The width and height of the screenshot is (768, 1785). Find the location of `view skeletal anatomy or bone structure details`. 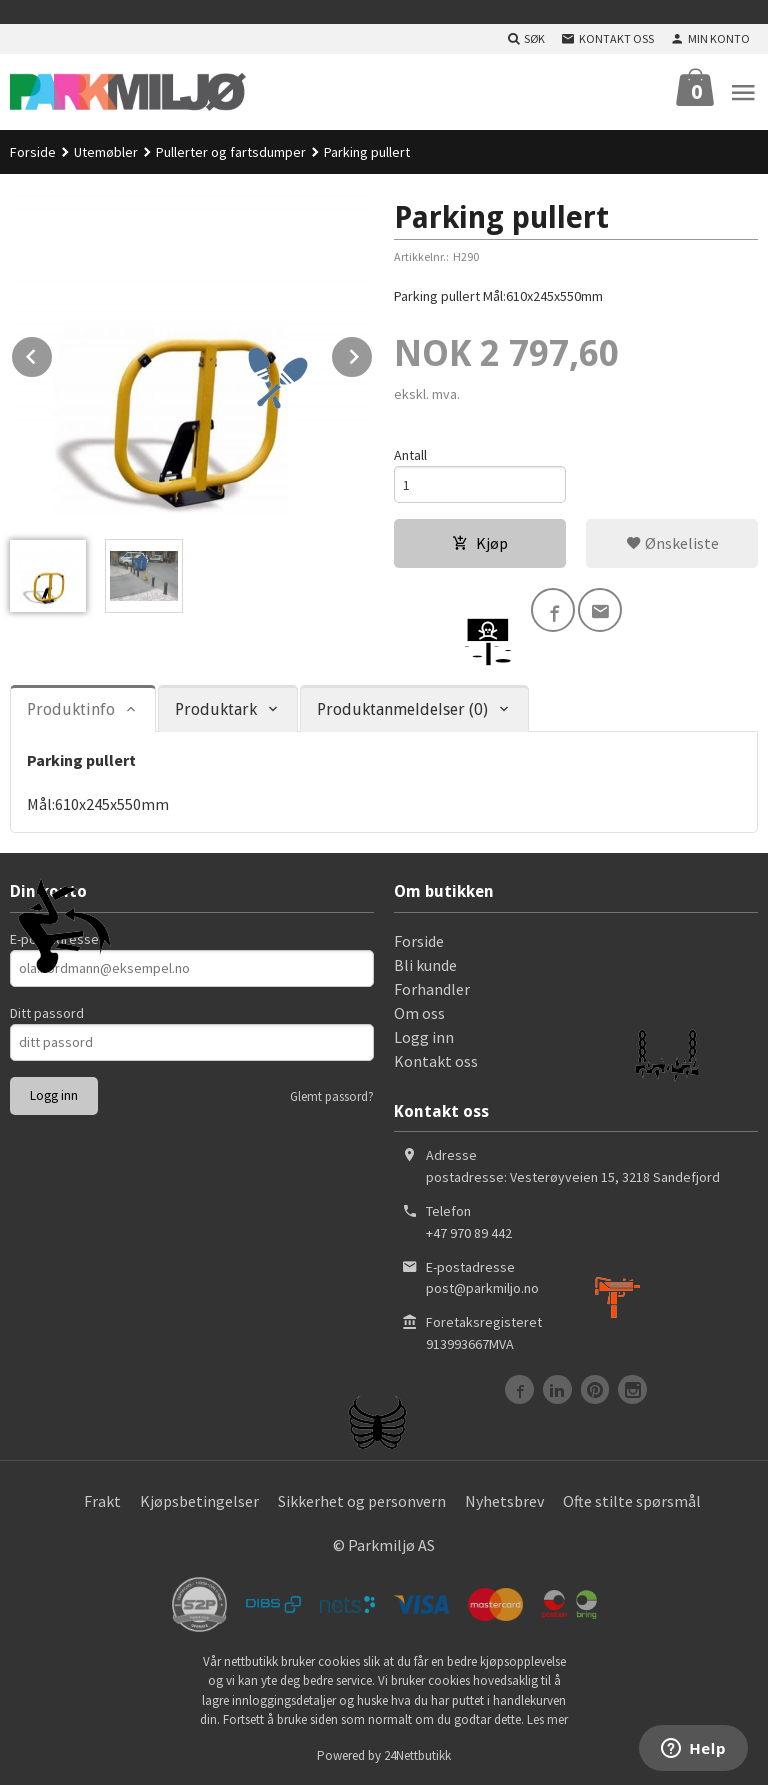

view skeletal anatomy or bone structure details is located at coordinates (377, 1423).